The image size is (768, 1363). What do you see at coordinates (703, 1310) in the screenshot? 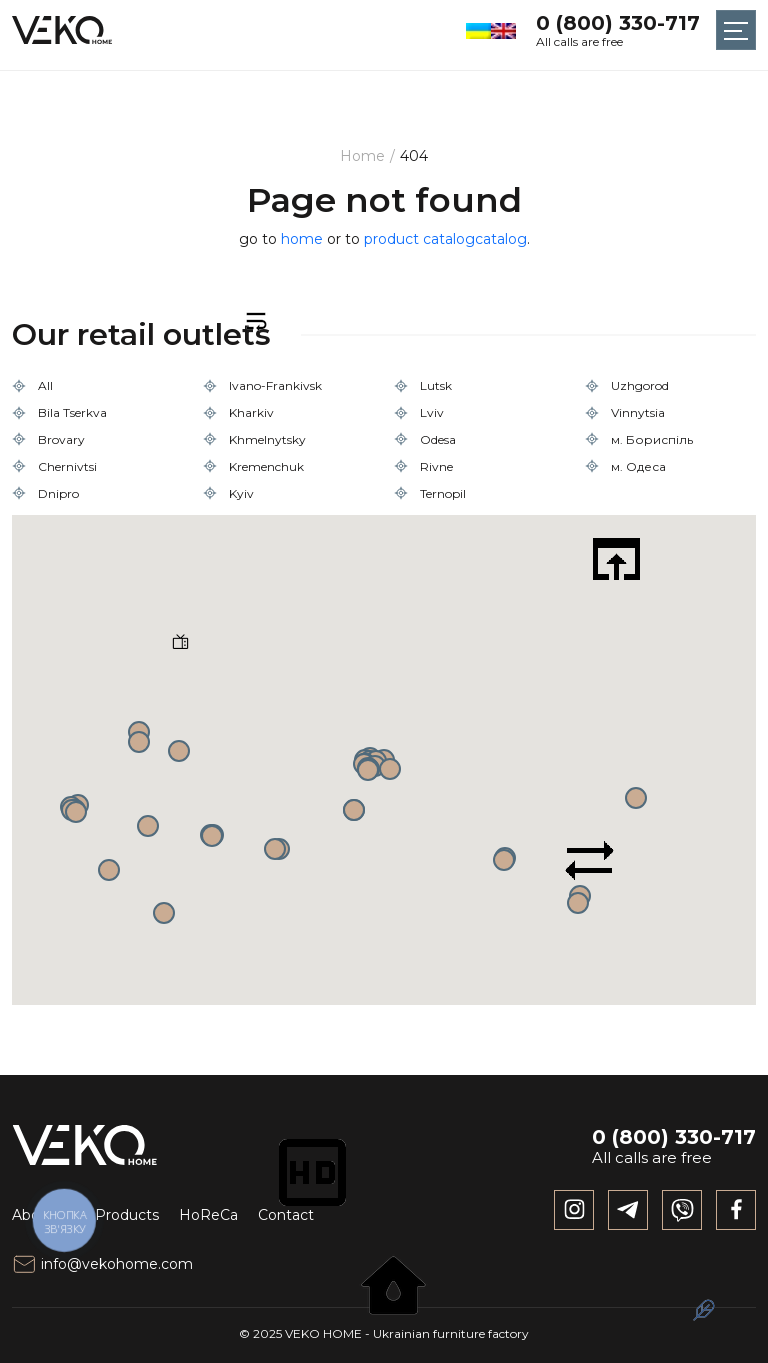
I see `compose a new message or note` at bounding box center [703, 1310].